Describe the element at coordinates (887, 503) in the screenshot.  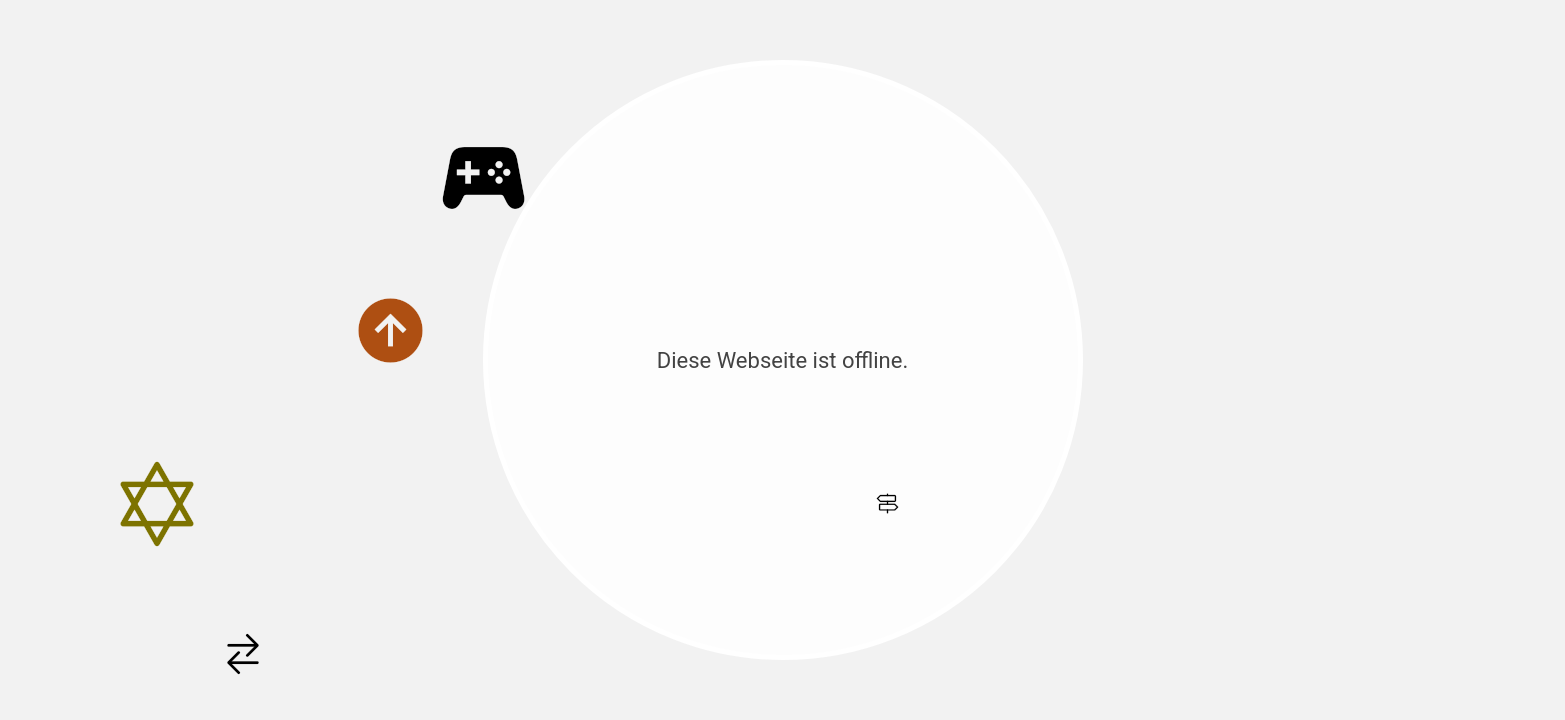
I see `navigate to directions or wayfinding options` at that location.